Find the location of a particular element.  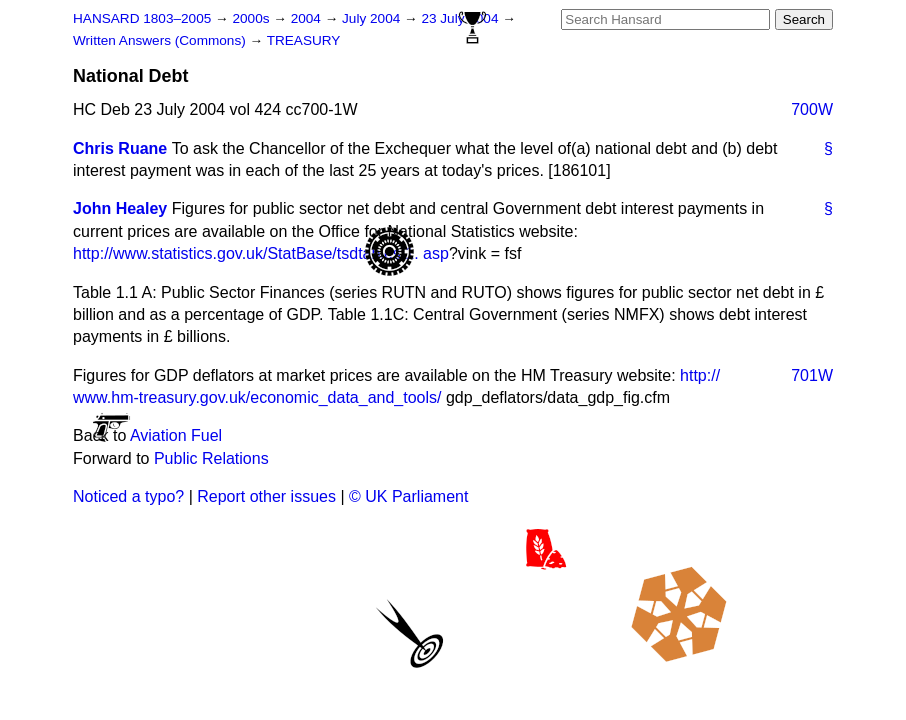

activate cold or freeze mode is located at coordinates (679, 614).